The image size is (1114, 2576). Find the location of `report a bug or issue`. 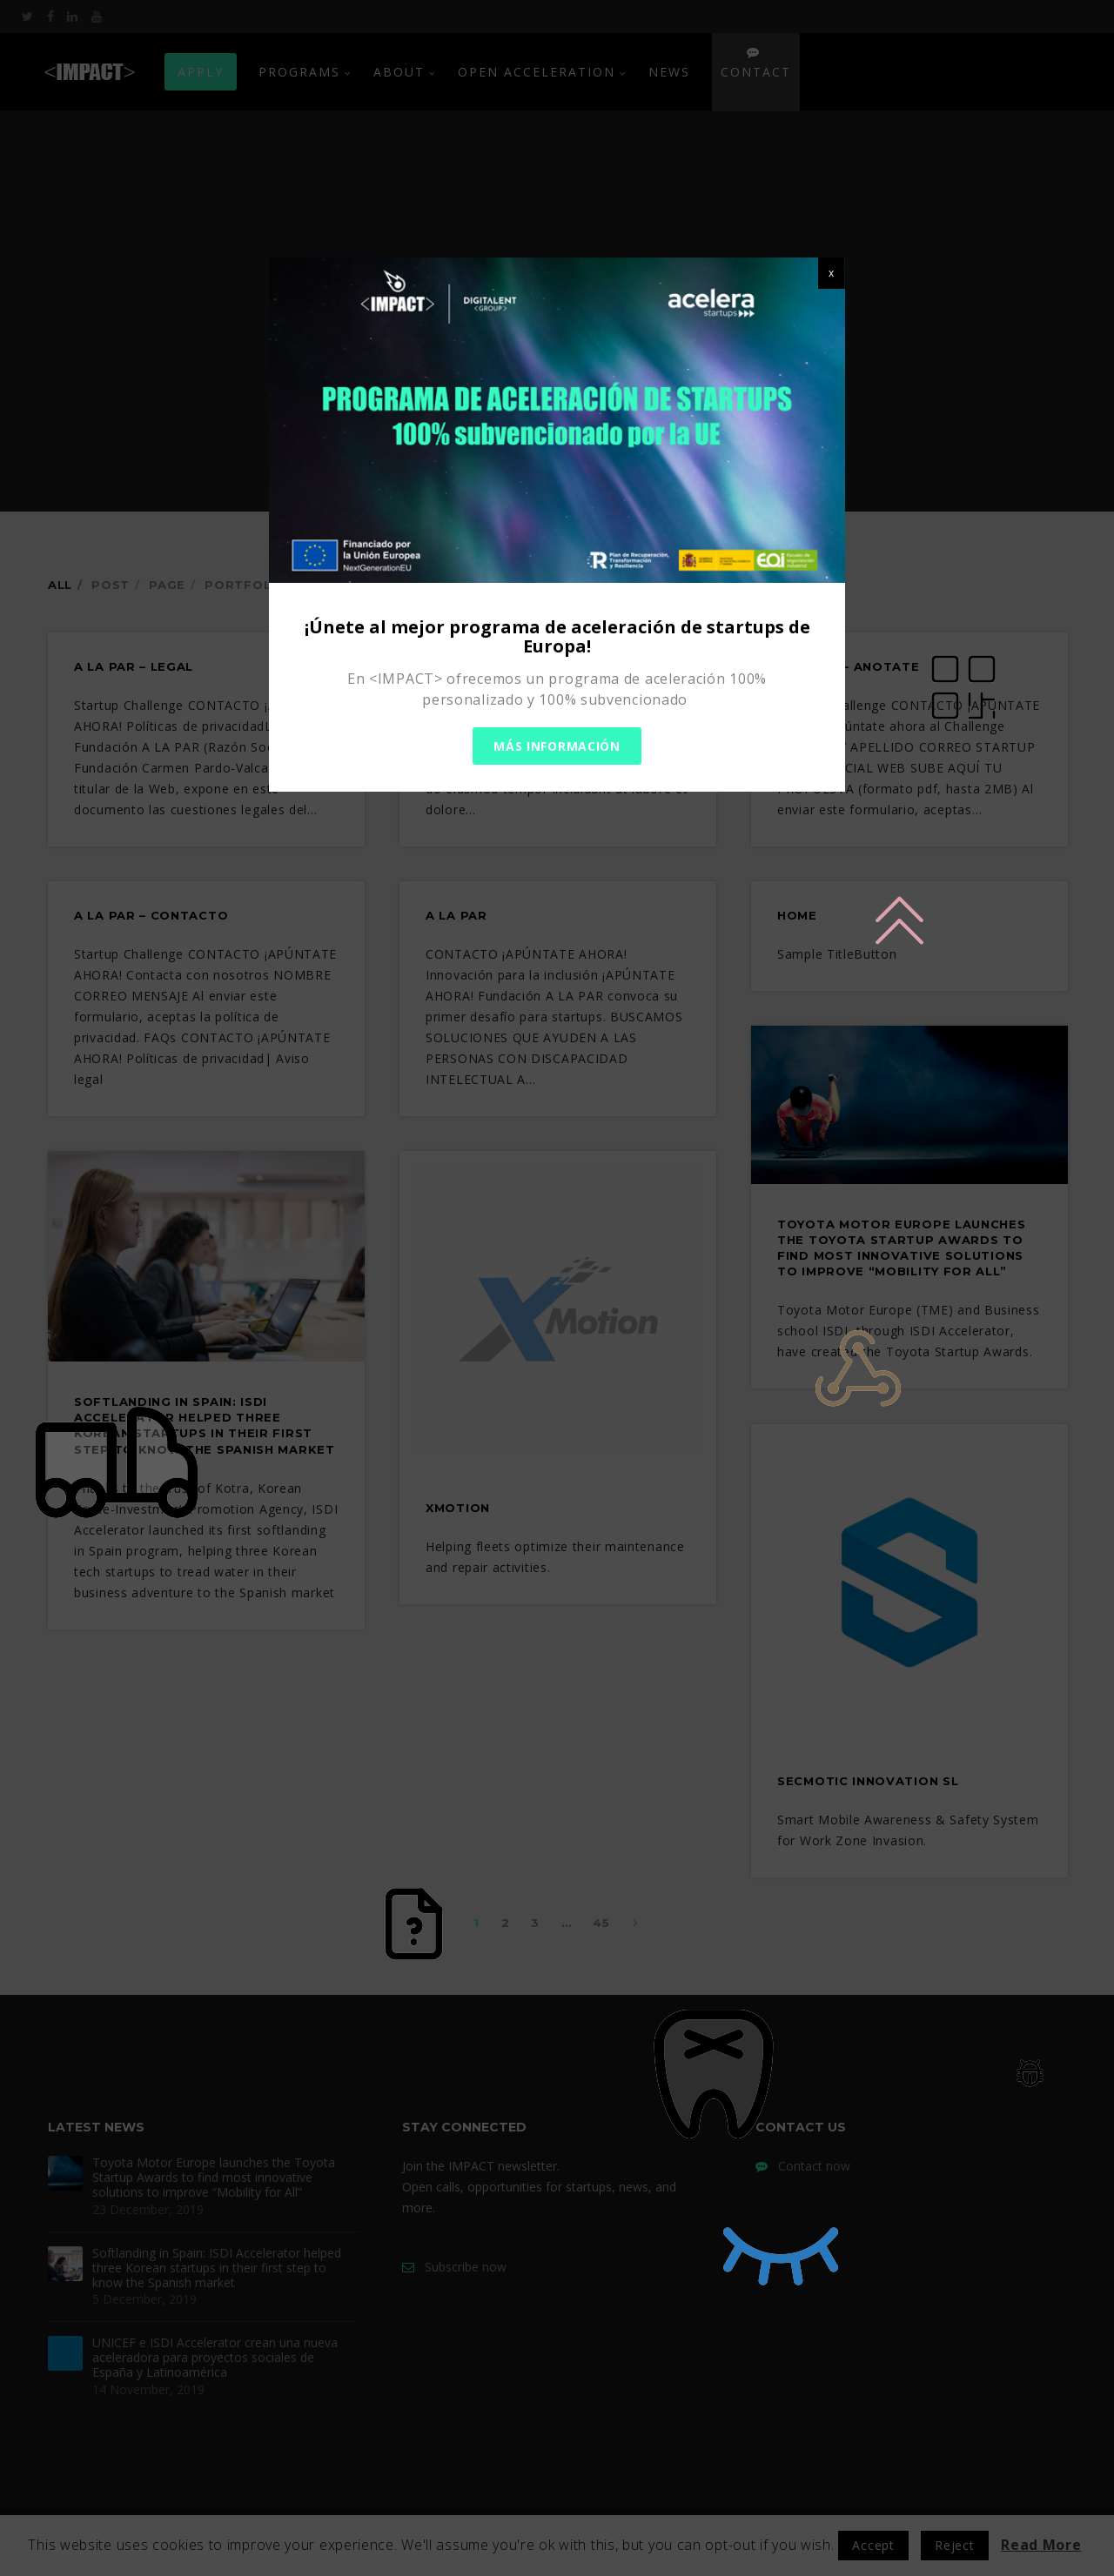

report a bug or issue is located at coordinates (1030, 2072).